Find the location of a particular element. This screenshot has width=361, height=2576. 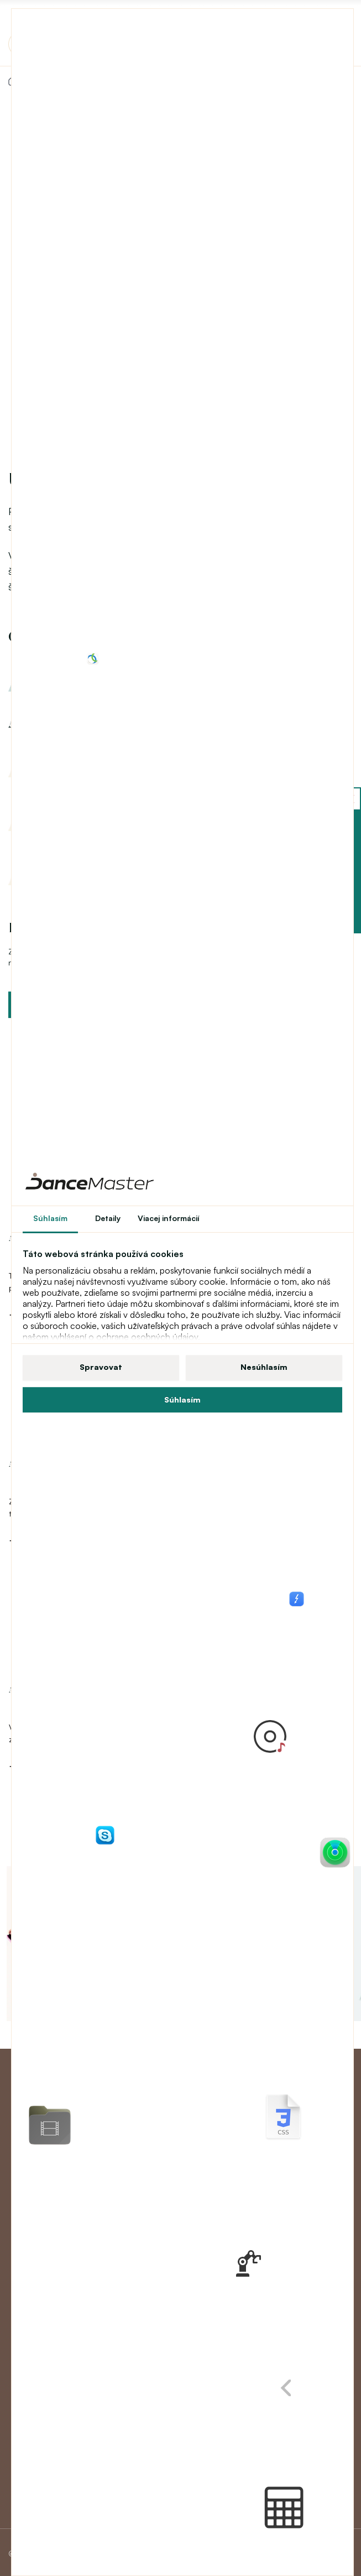

access thunderbolt port settings is located at coordinates (296, 1599).